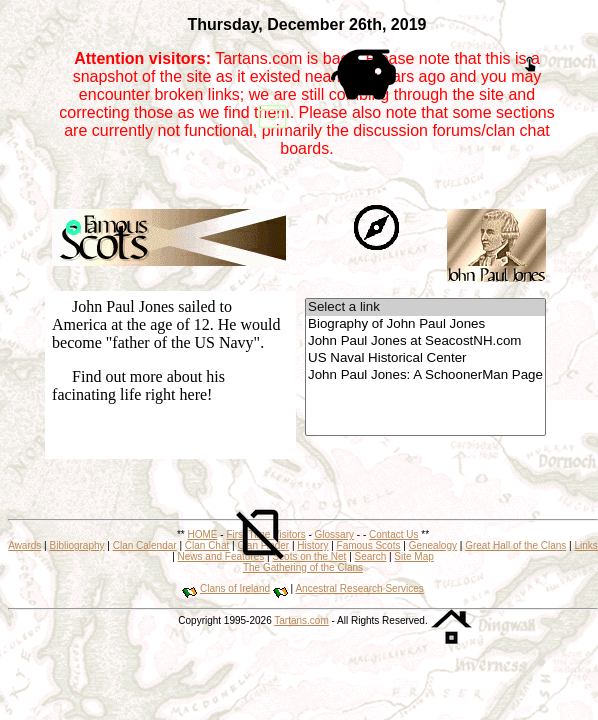 The height and width of the screenshot is (720, 598). What do you see at coordinates (451, 627) in the screenshot?
I see `access home or housing services` at bounding box center [451, 627].